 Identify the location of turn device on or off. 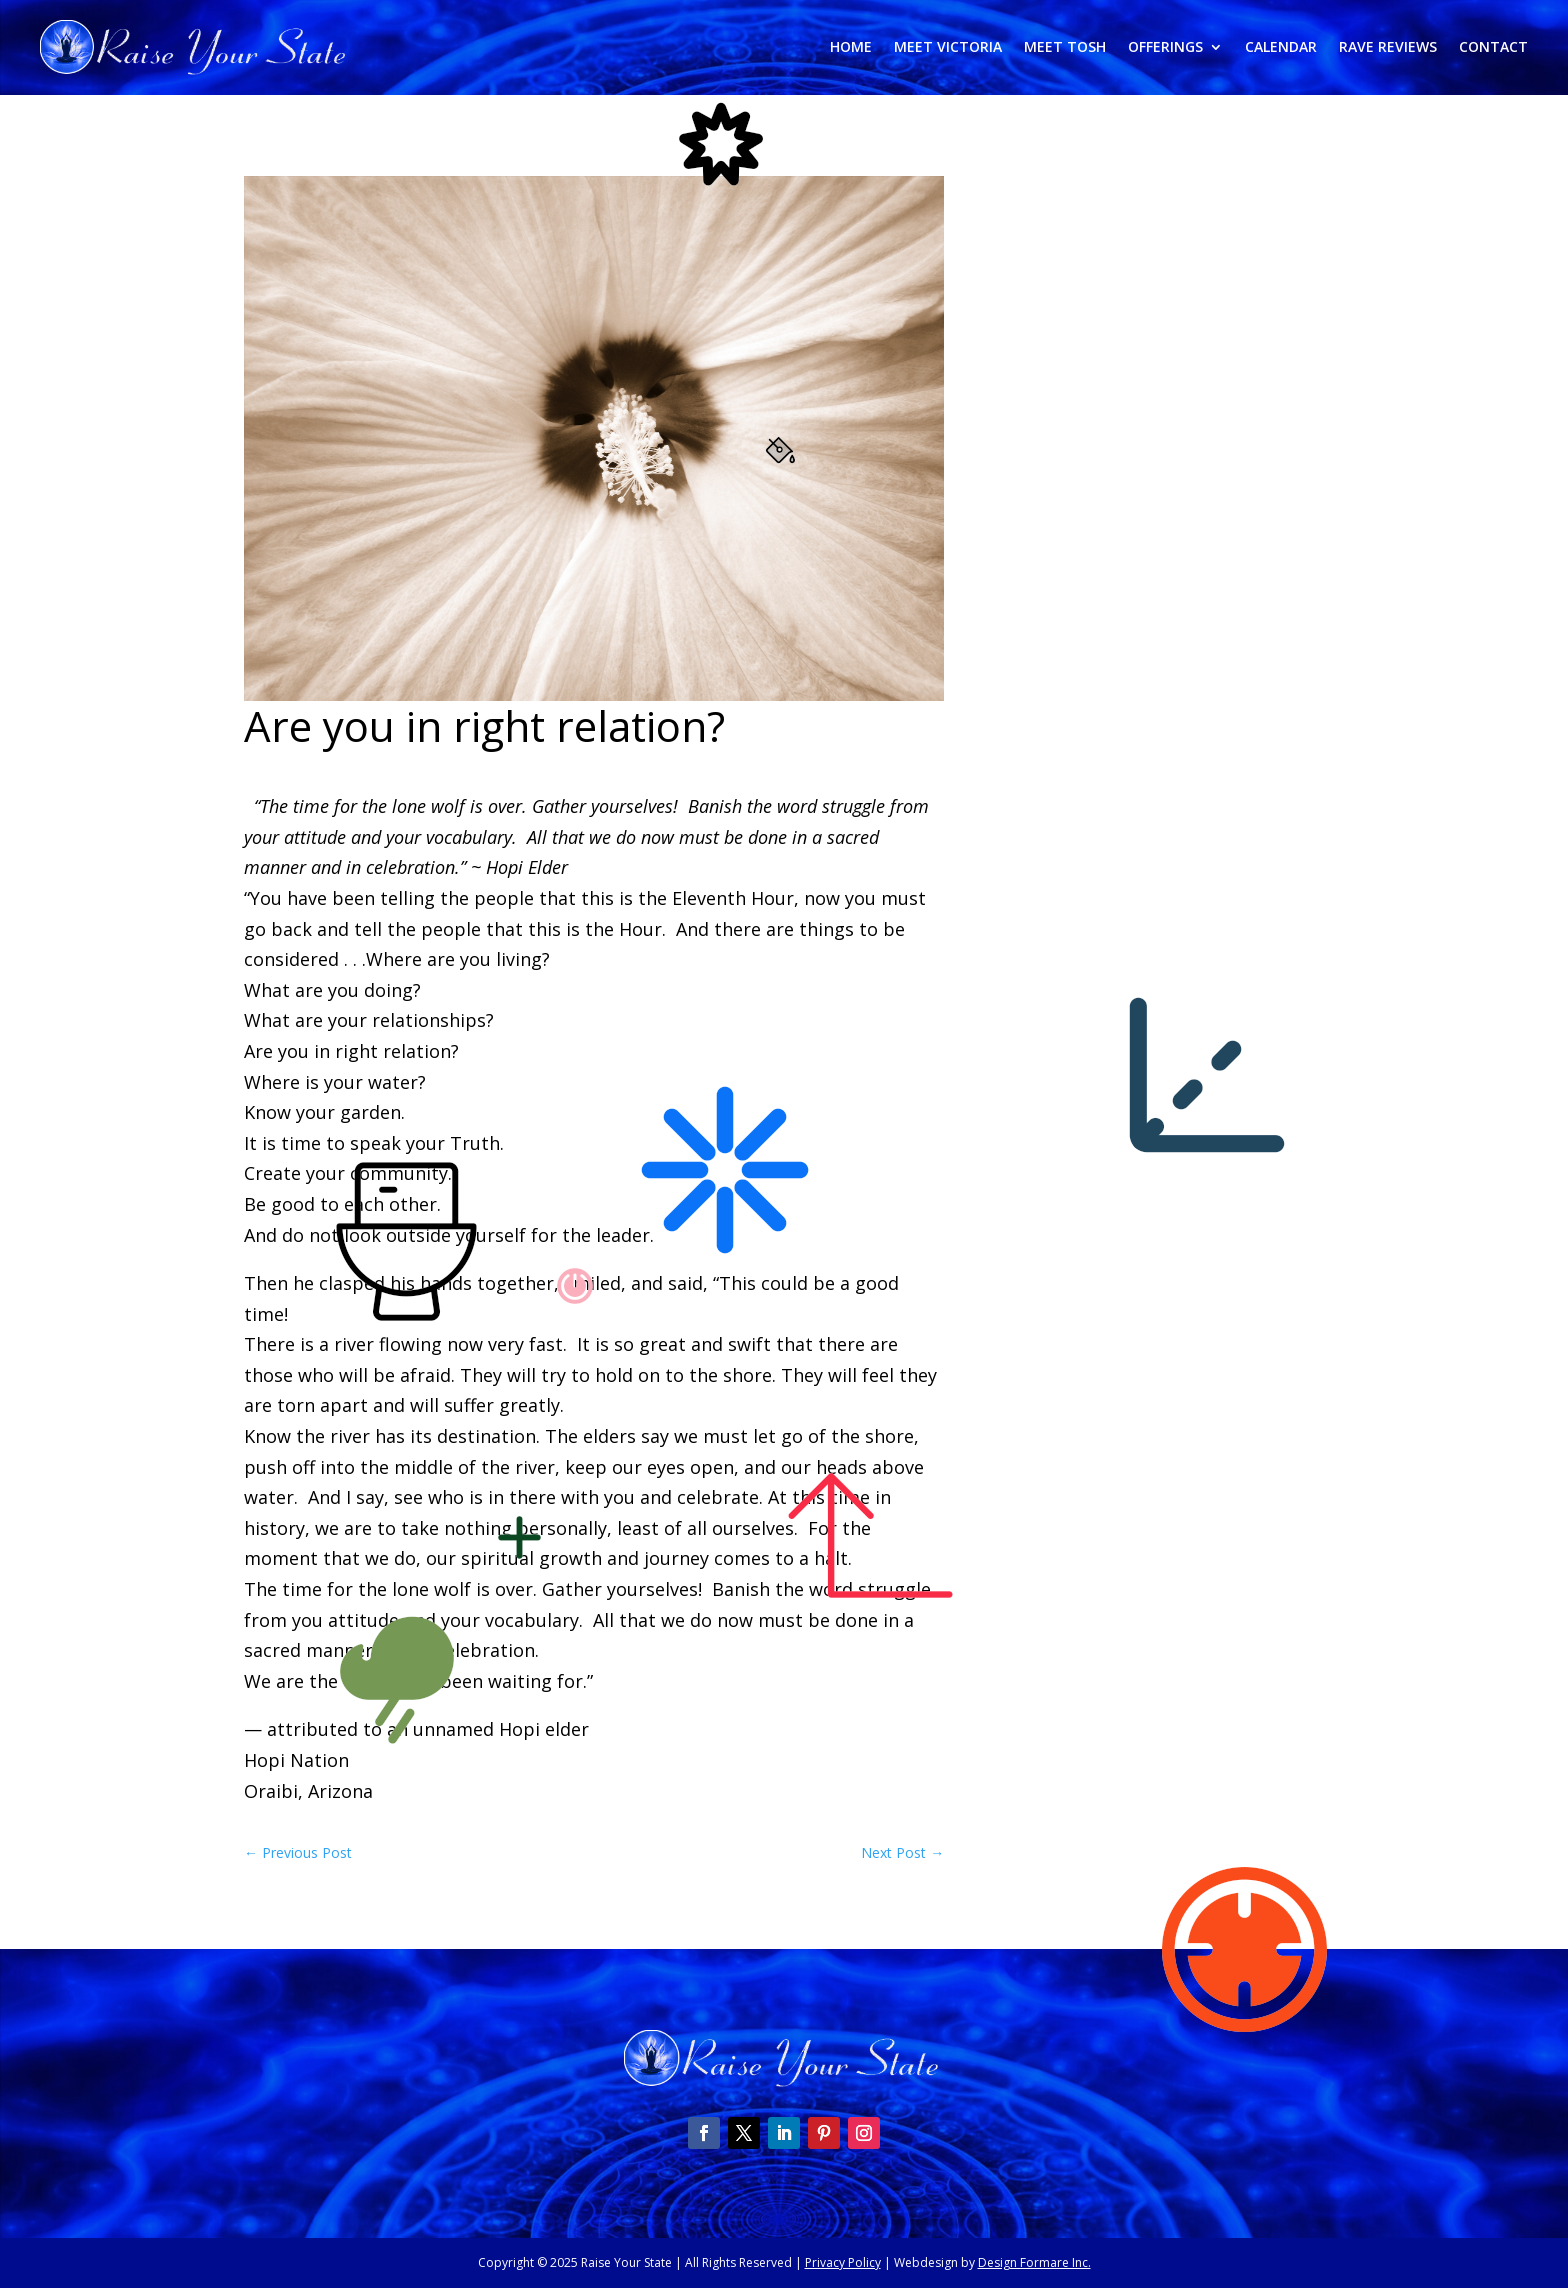
(575, 1286).